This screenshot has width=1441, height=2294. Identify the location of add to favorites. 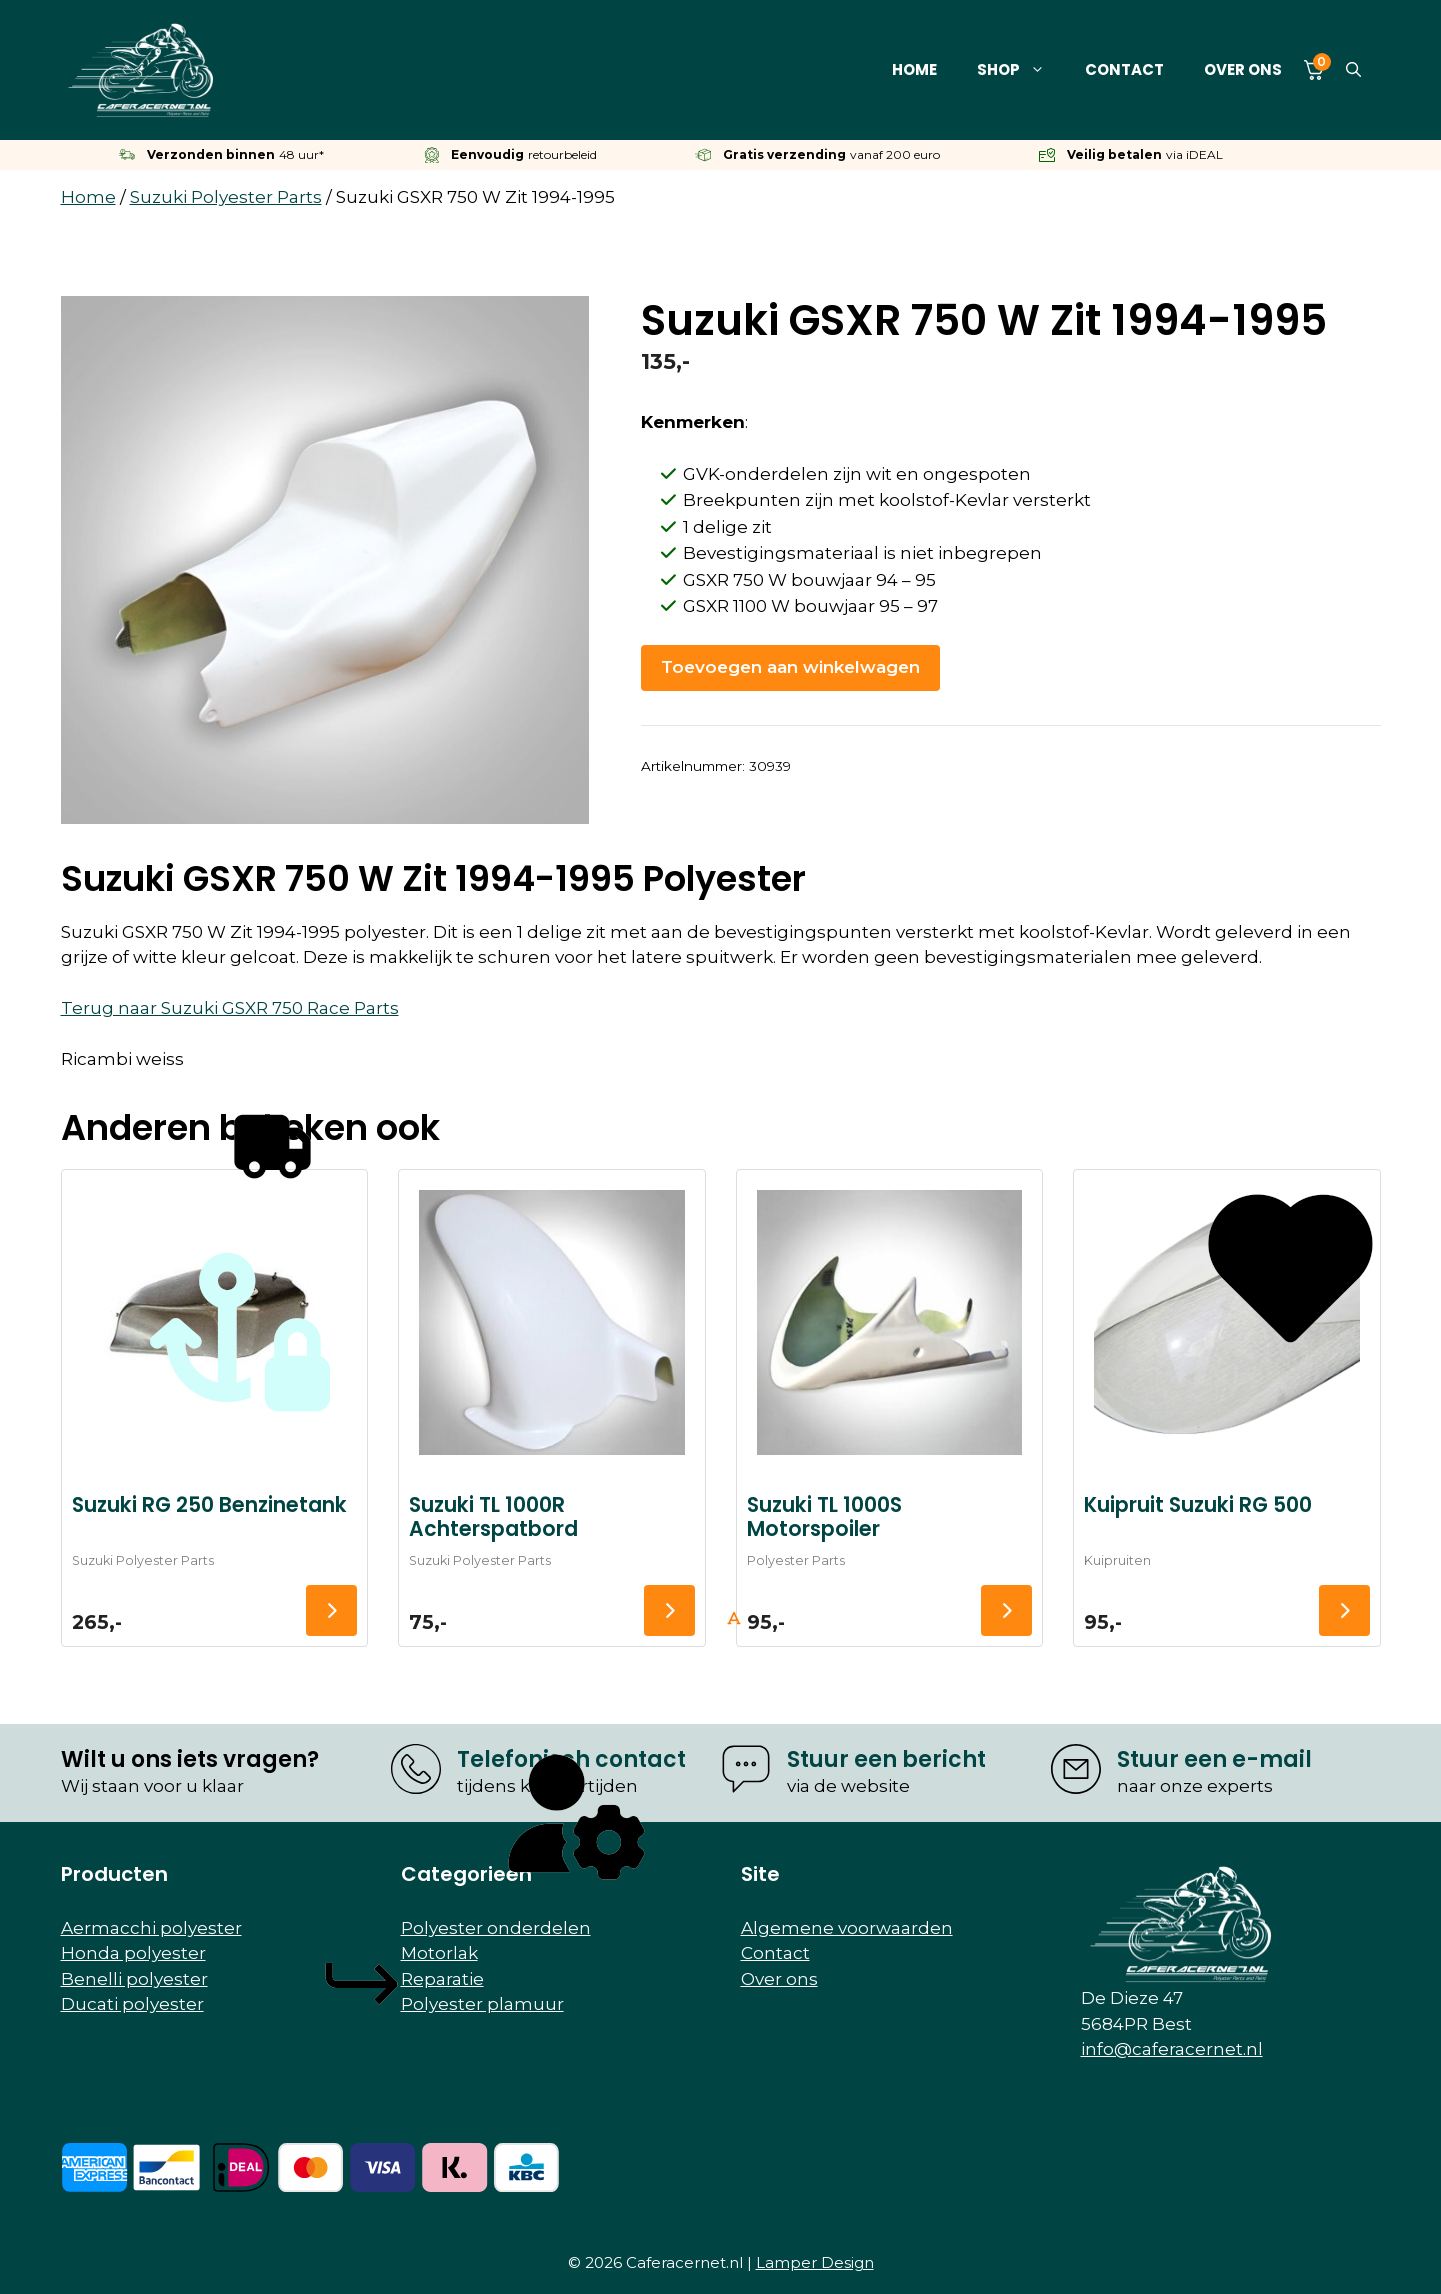
(1290, 1268).